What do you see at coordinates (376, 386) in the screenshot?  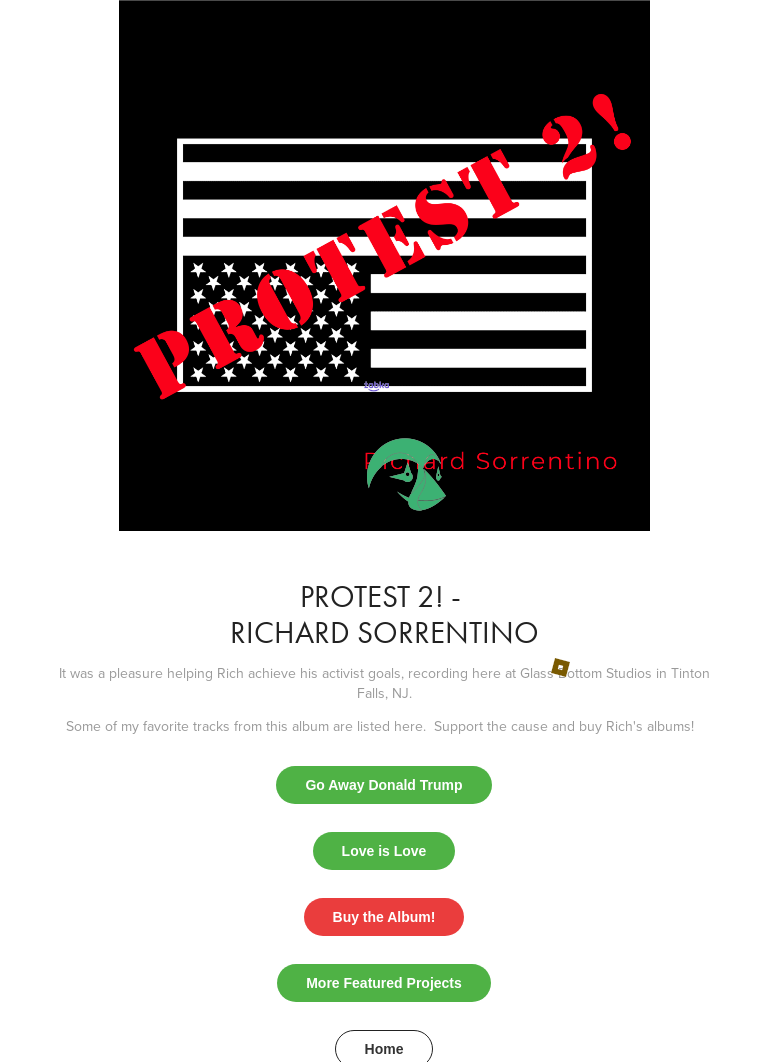 I see `open the Żabka convenience store app` at bounding box center [376, 386].